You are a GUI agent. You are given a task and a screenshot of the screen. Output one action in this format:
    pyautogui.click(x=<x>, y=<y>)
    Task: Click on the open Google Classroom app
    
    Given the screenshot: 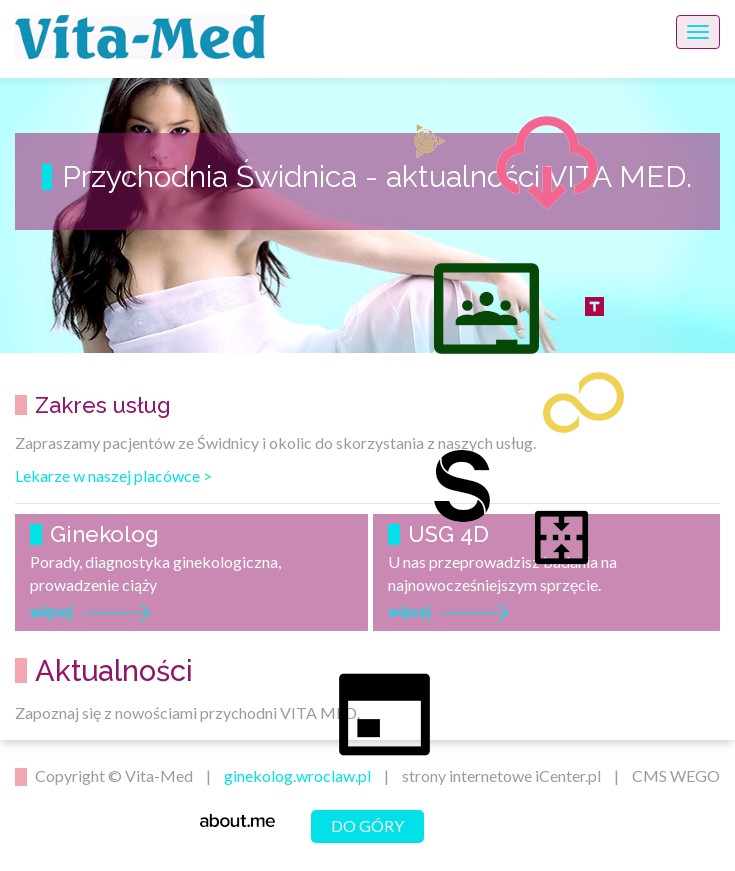 What is the action you would take?
    pyautogui.click(x=486, y=308)
    